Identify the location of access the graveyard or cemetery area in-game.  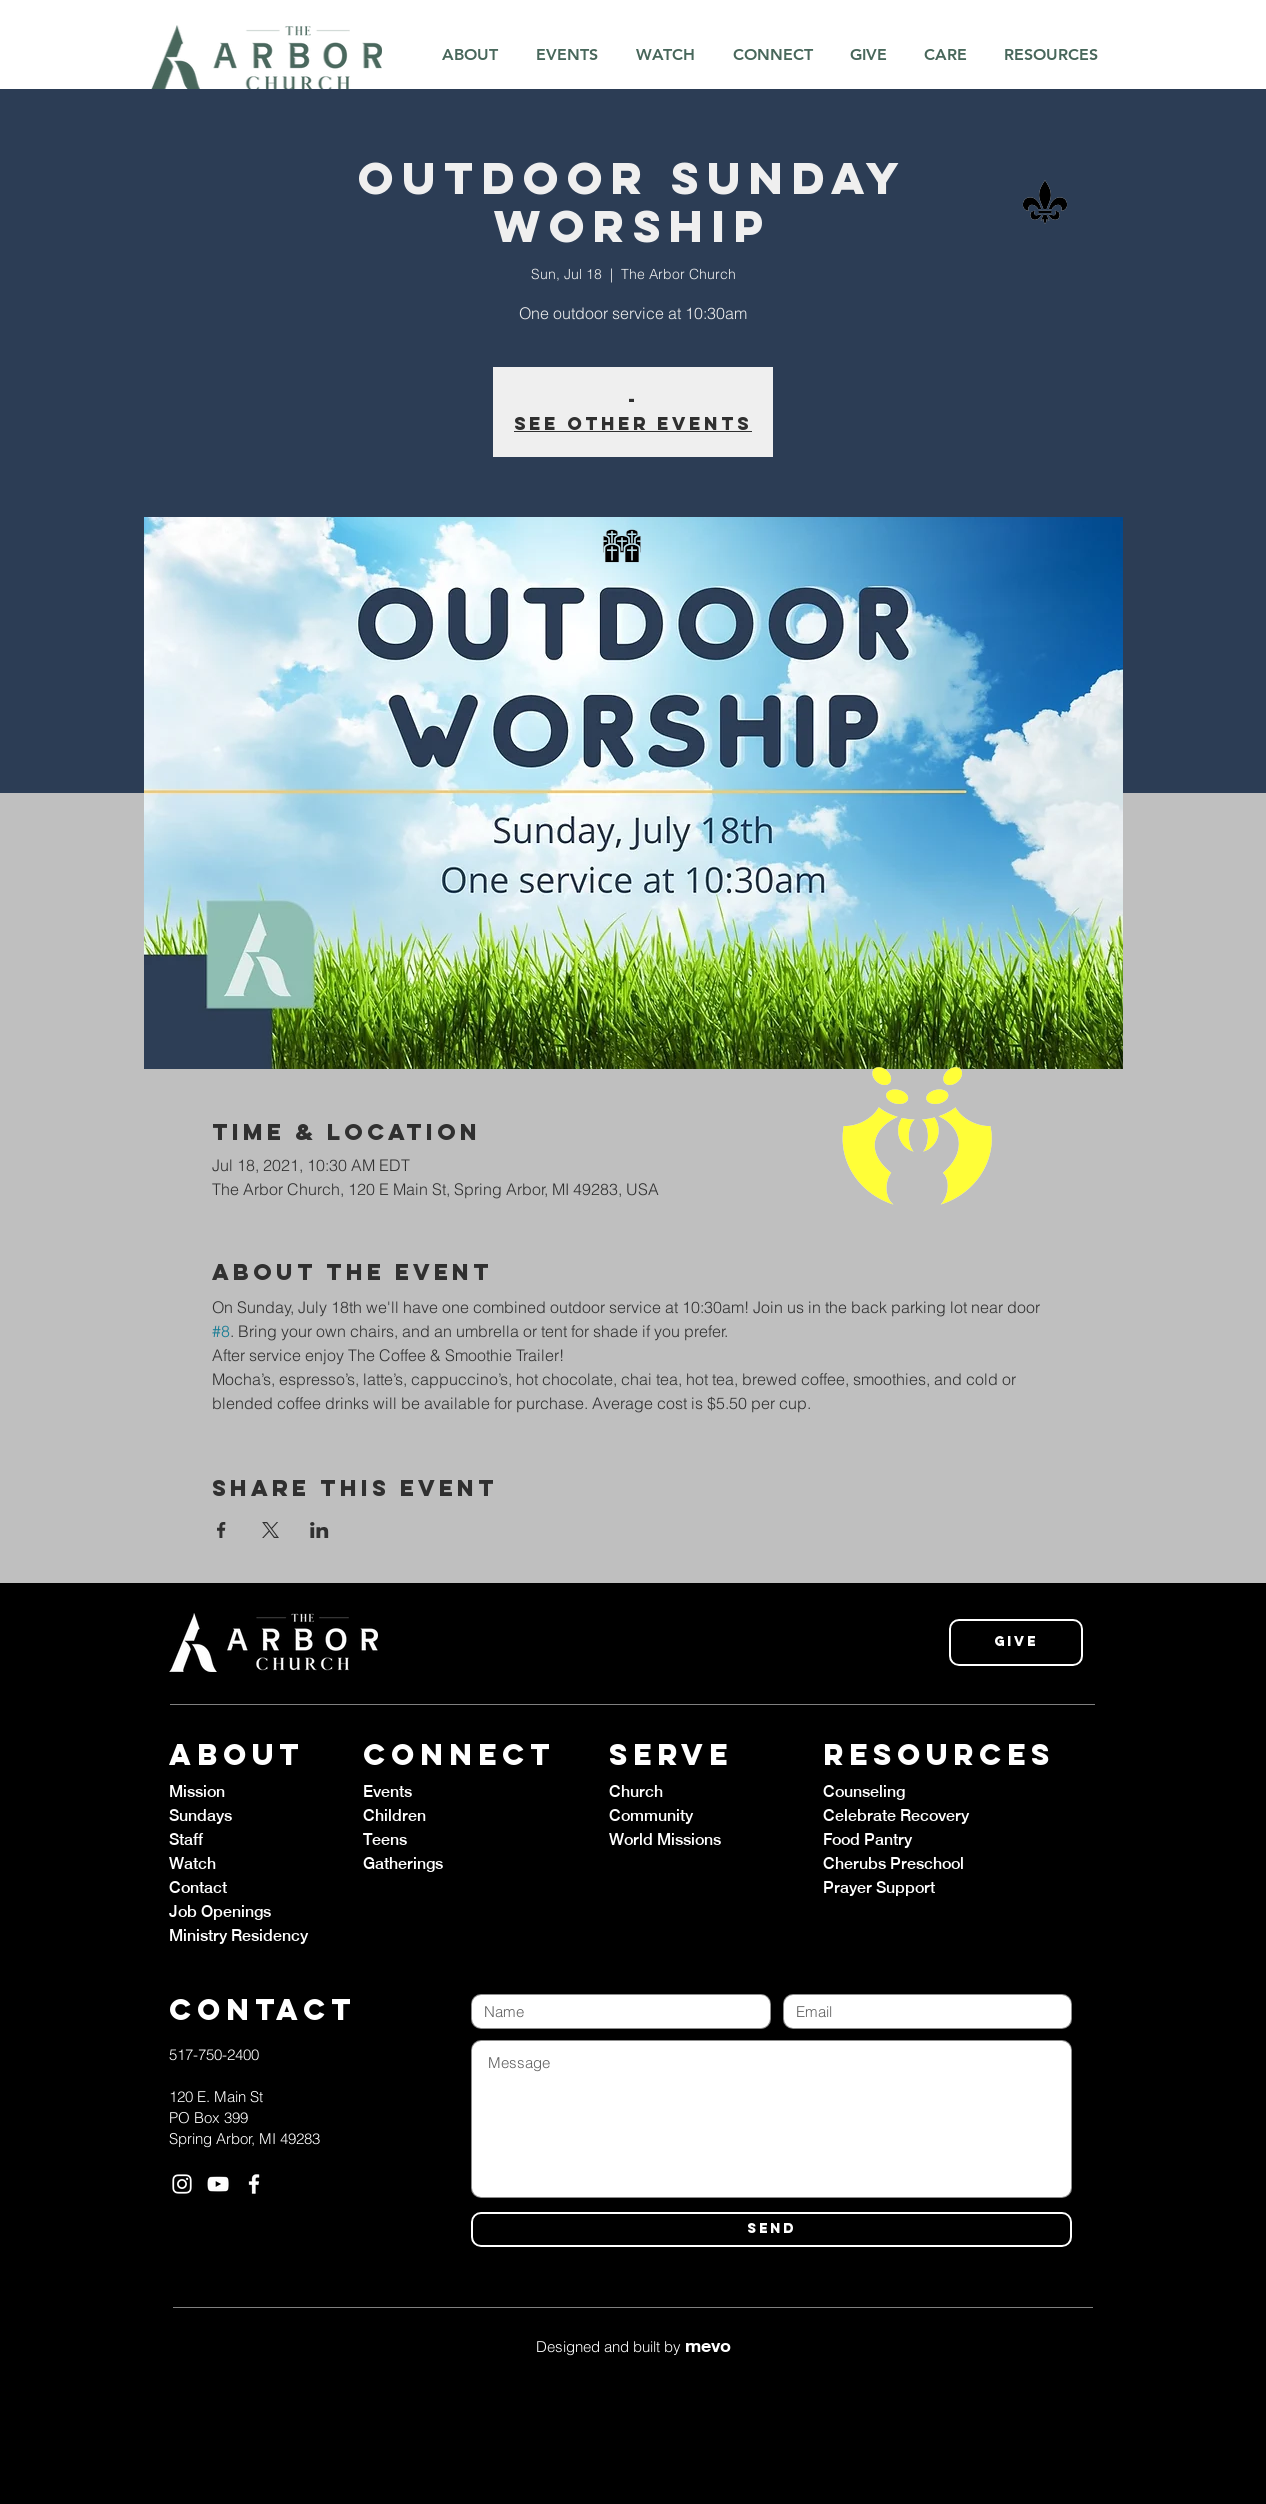
(622, 544).